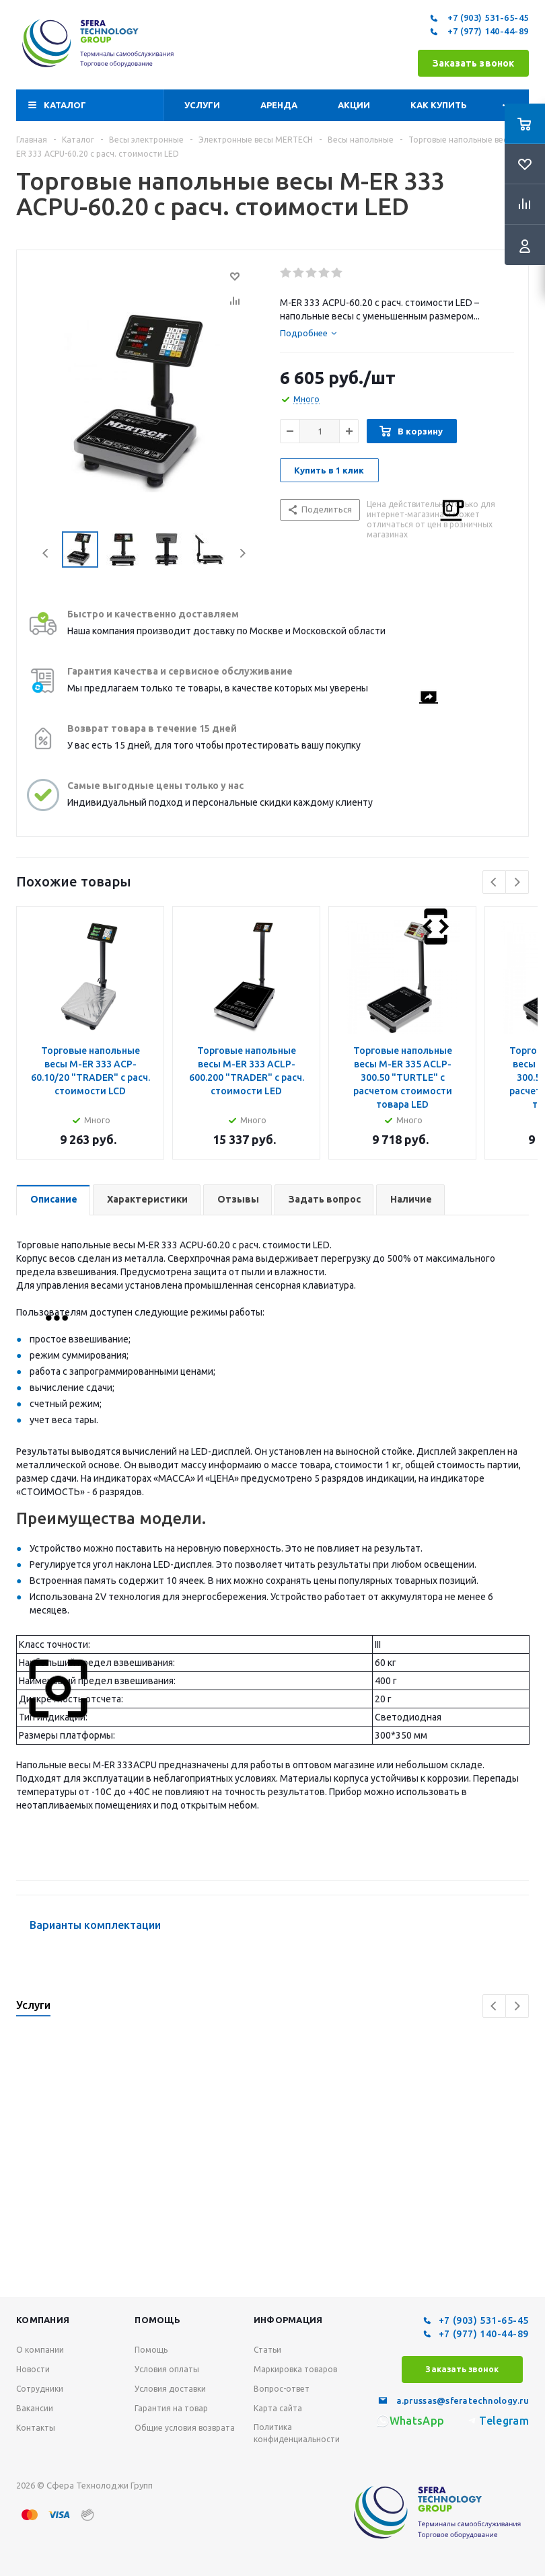  I want to click on access food and beverage emoji category, so click(452, 510).